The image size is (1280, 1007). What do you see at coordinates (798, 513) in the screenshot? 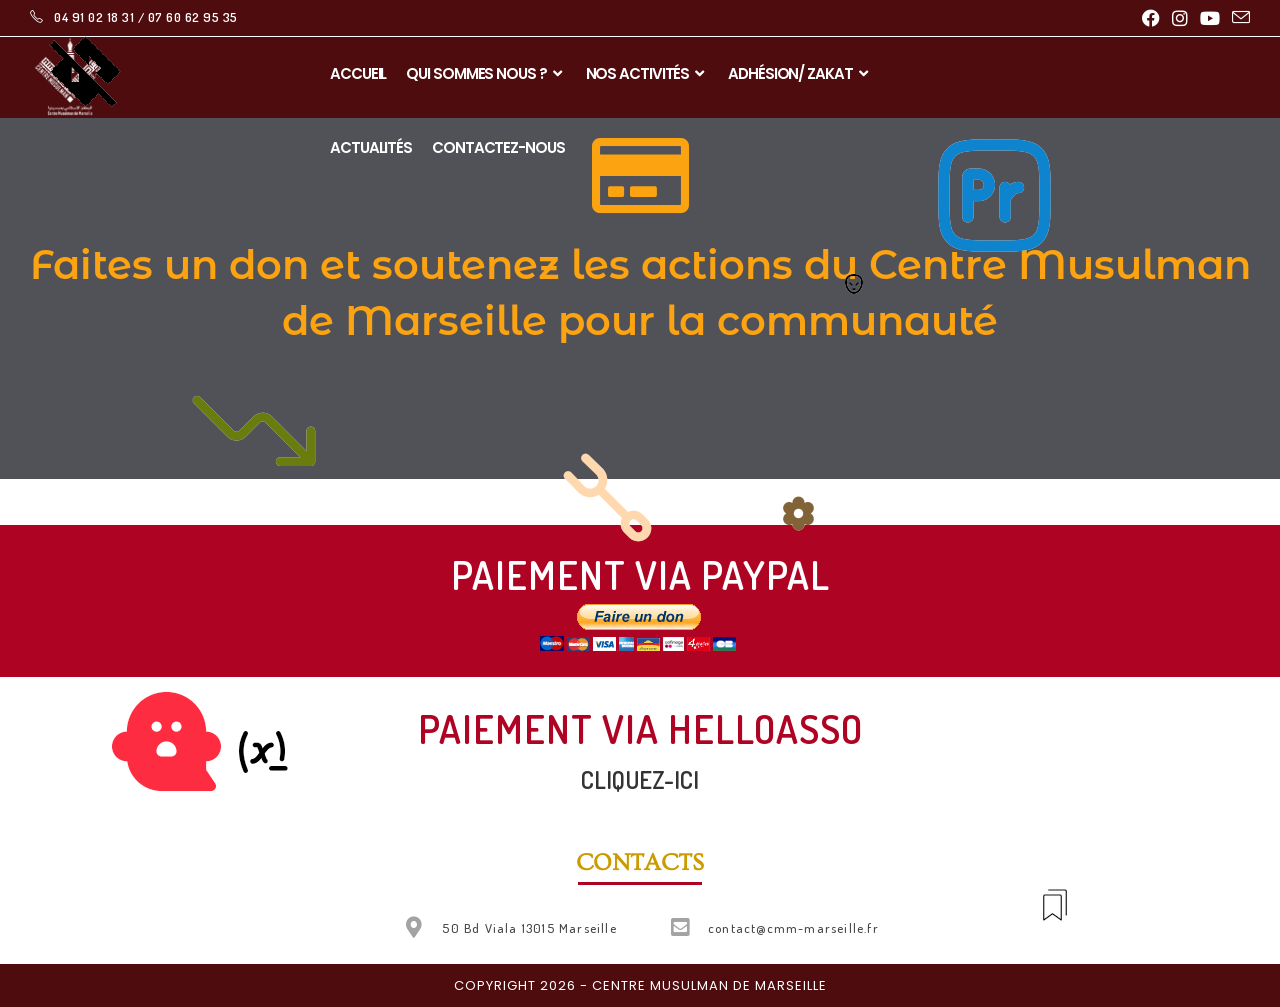
I see `access garden or plant-related features` at bounding box center [798, 513].